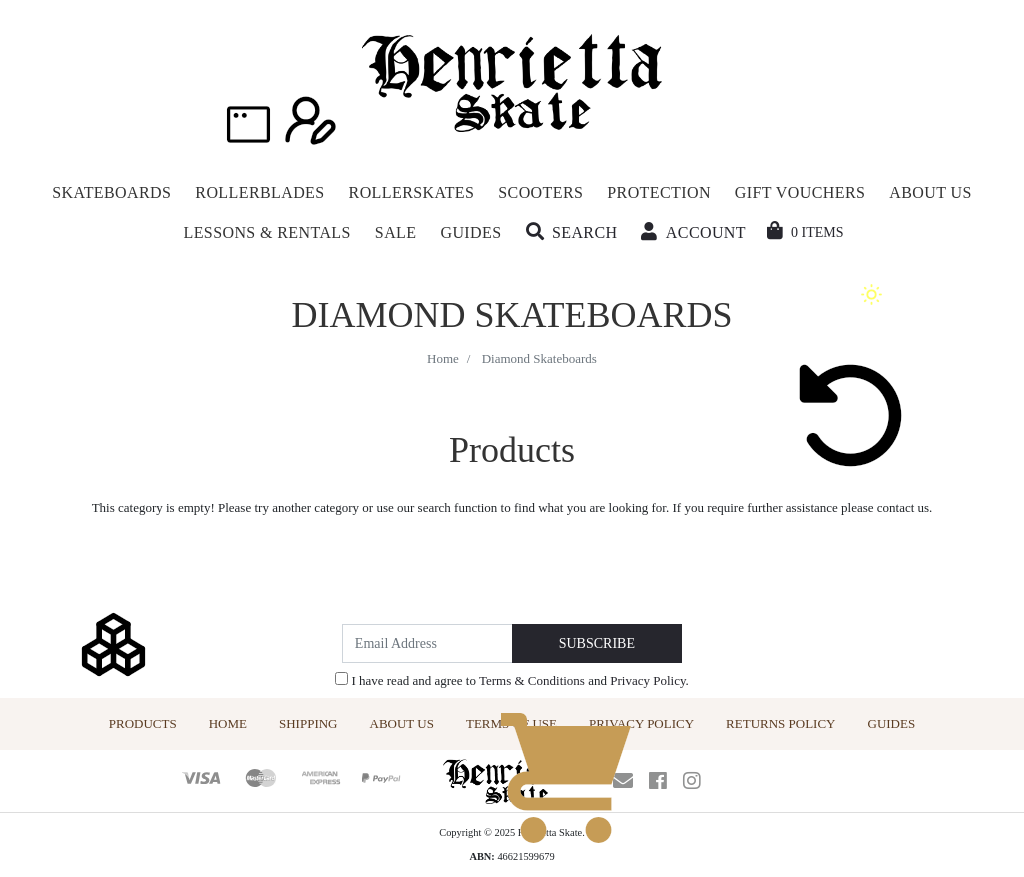 The height and width of the screenshot is (877, 1024). I want to click on edit your profile, so click(310, 119).